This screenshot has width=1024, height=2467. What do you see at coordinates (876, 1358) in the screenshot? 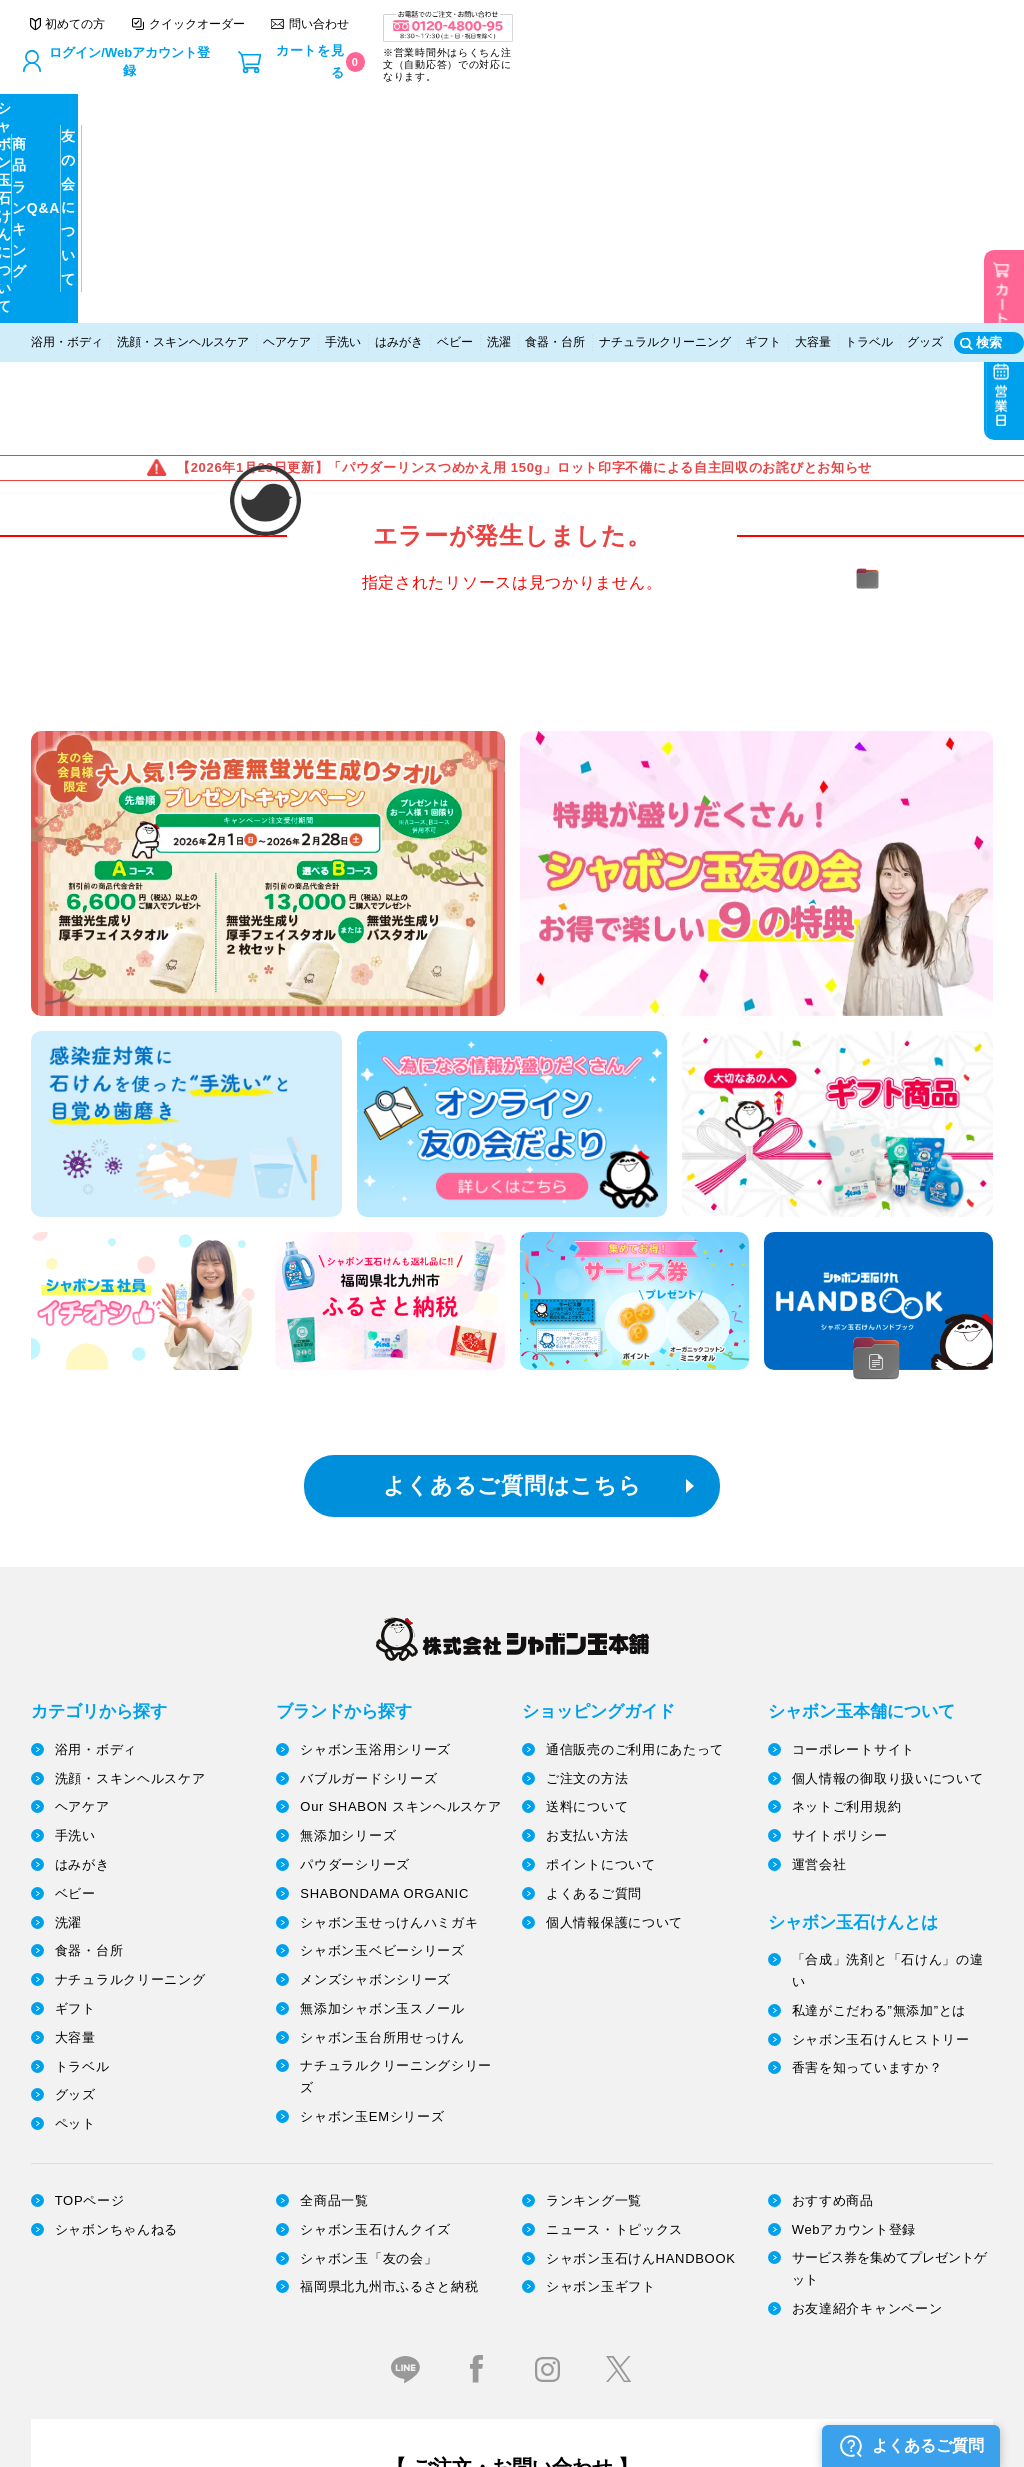
I see `open your documents folder` at bounding box center [876, 1358].